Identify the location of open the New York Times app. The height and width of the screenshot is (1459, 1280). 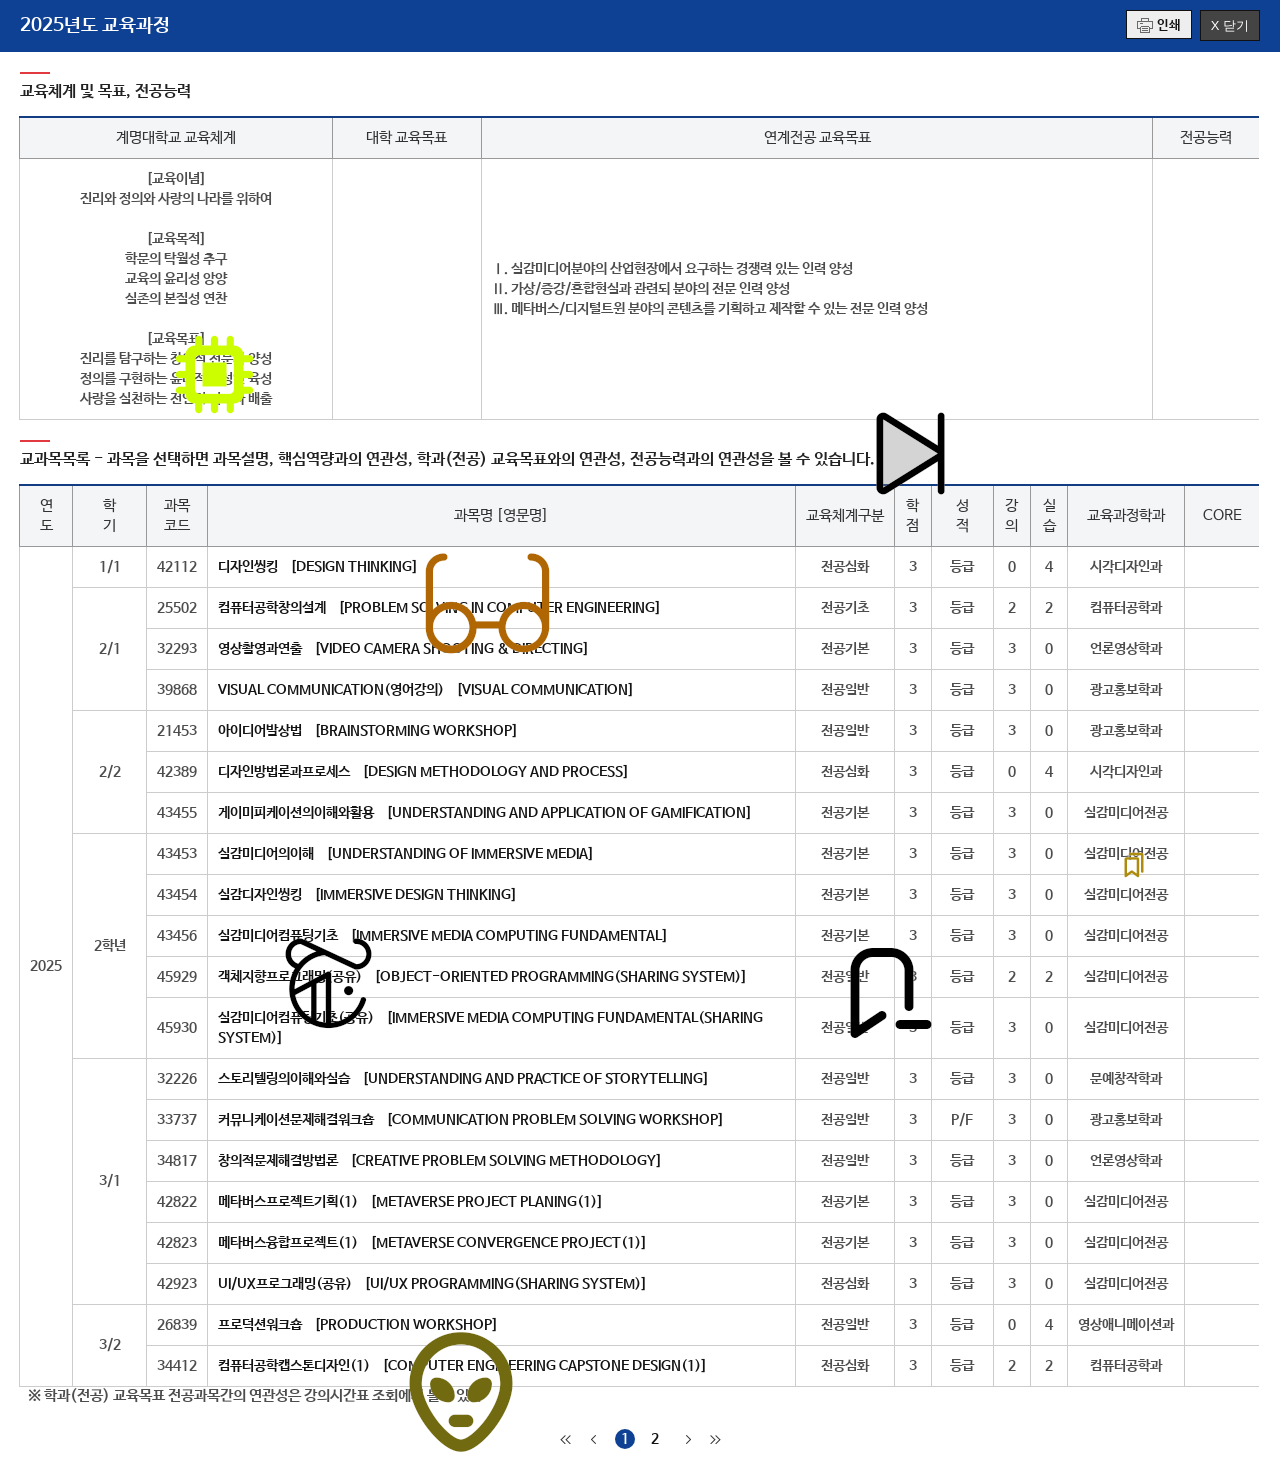
(328, 981).